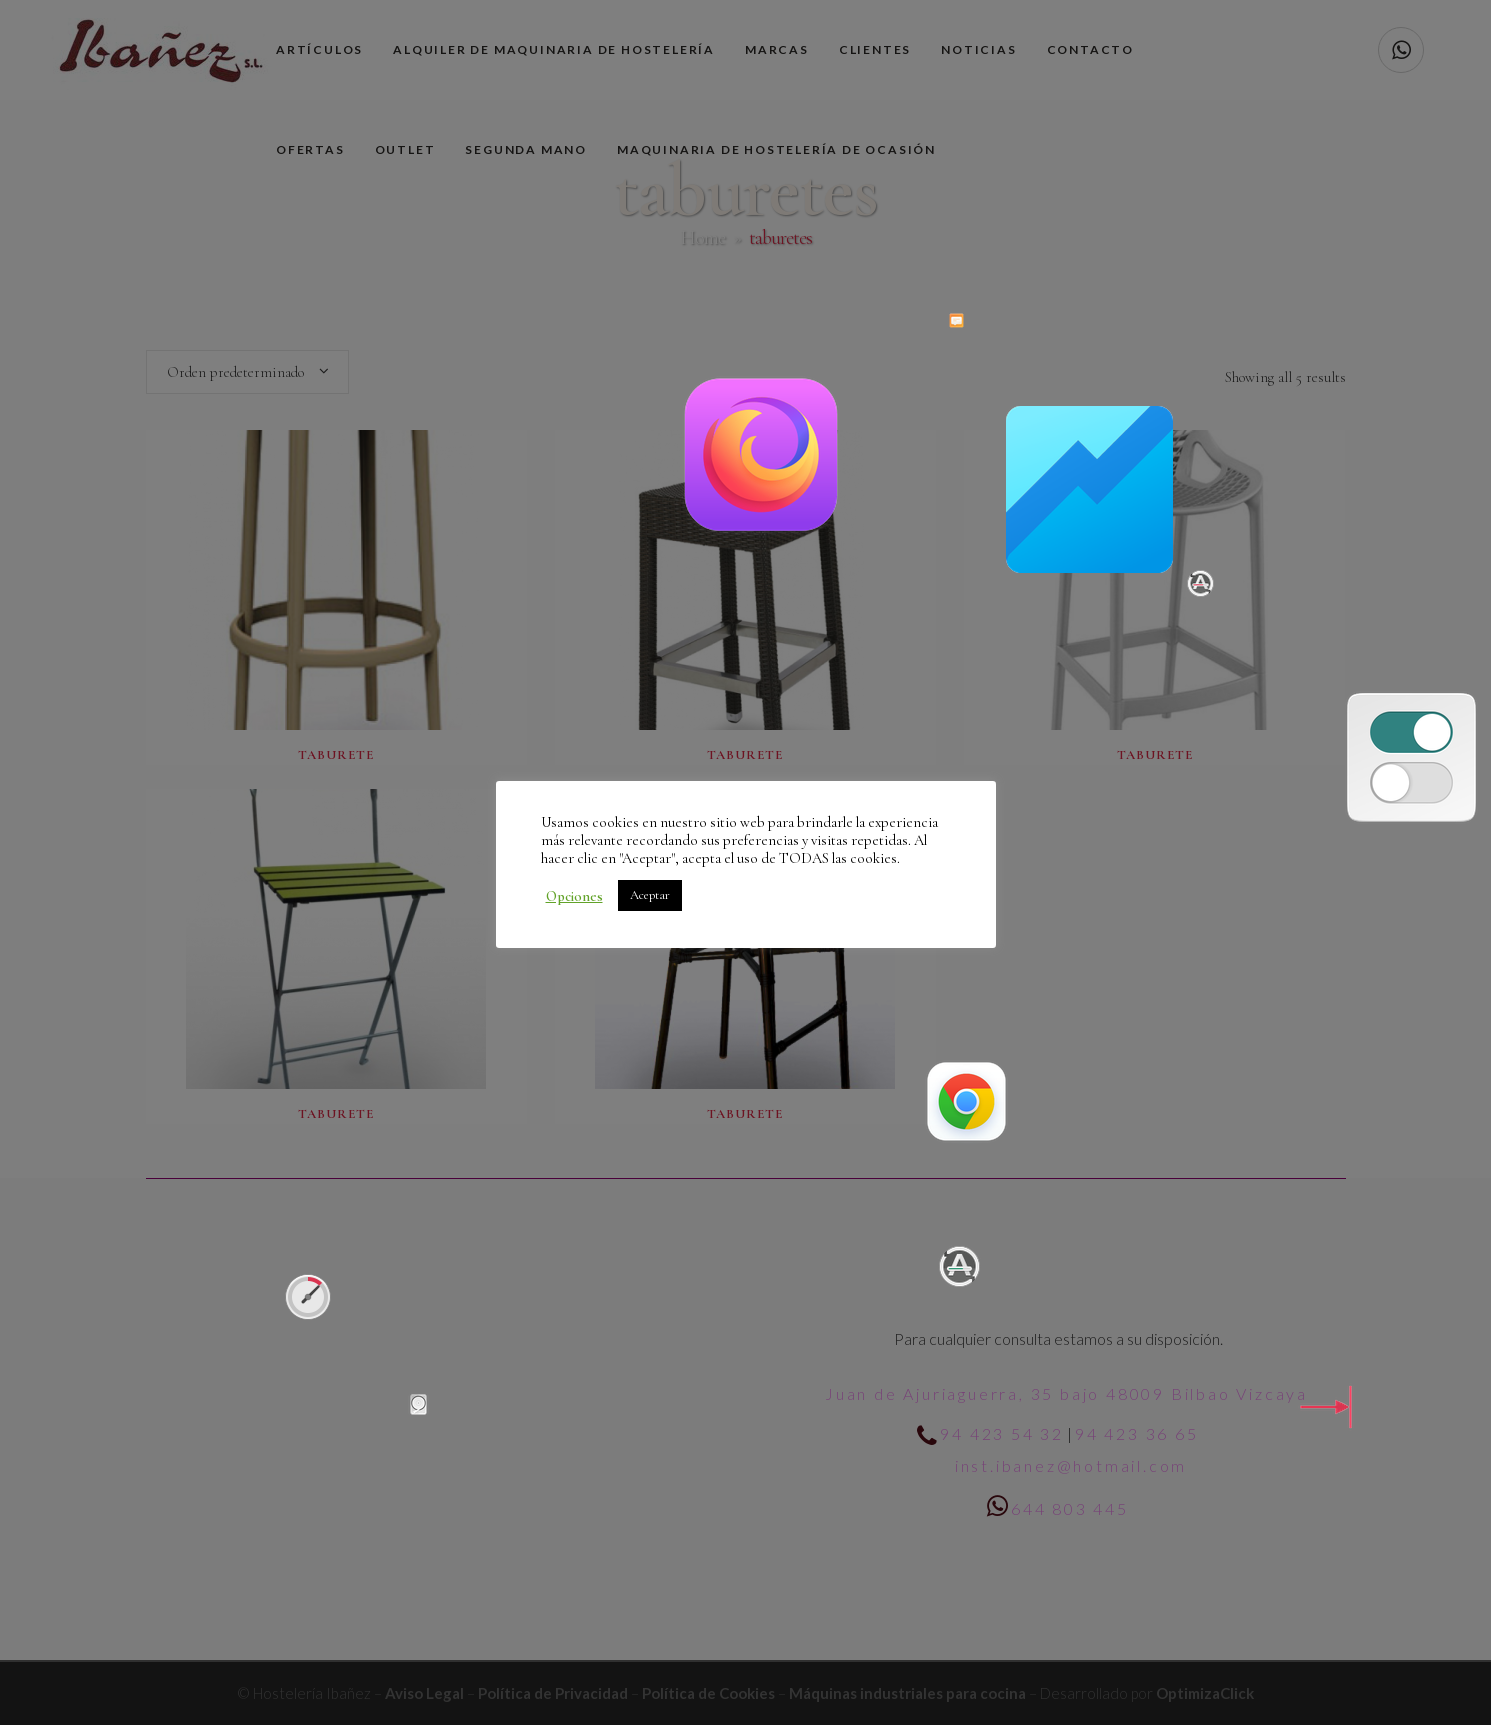  What do you see at coordinates (761, 452) in the screenshot?
I see `open firefox browser` at bounding box center [761, 452].